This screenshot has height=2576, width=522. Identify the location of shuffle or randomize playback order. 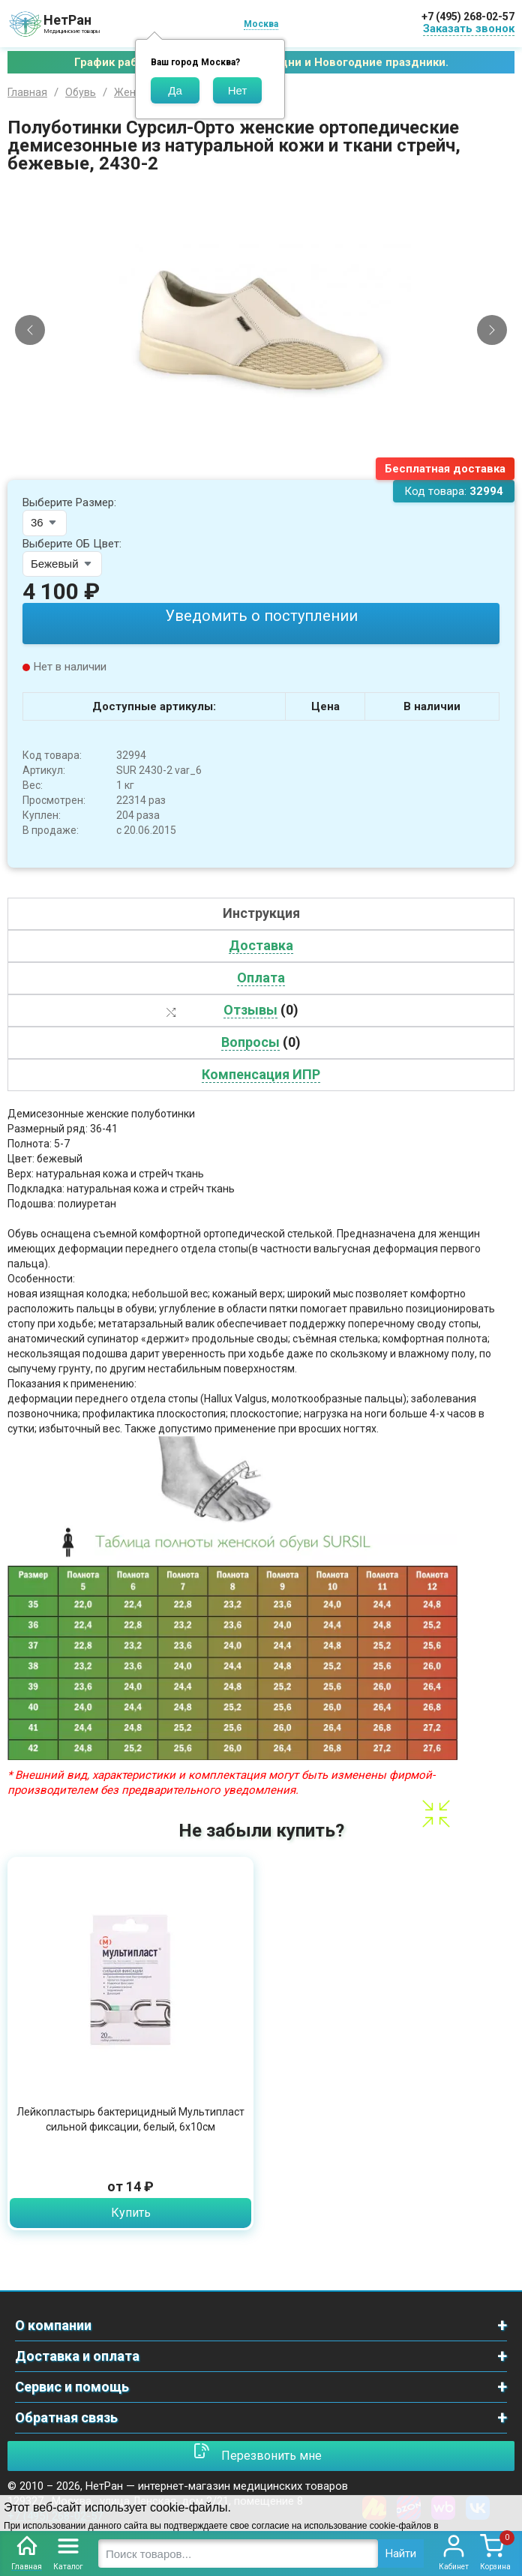
(171, 1012).